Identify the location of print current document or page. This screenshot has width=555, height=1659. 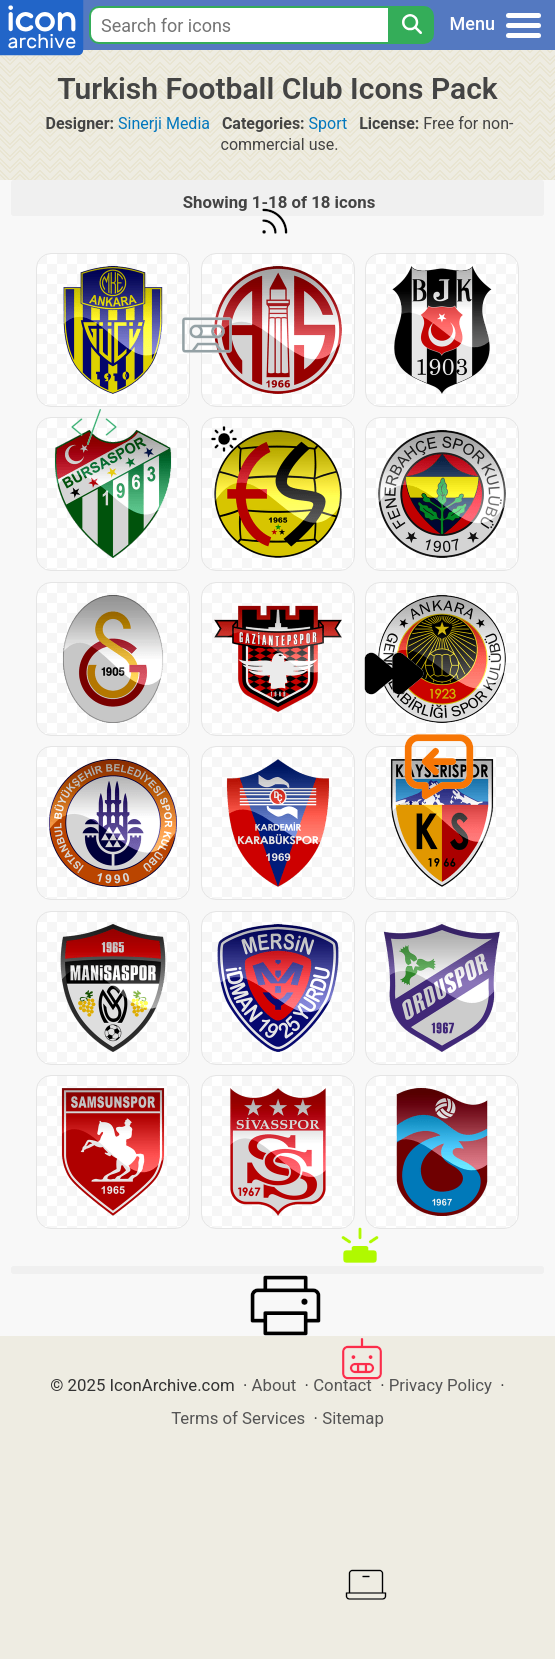
(285, 1305).